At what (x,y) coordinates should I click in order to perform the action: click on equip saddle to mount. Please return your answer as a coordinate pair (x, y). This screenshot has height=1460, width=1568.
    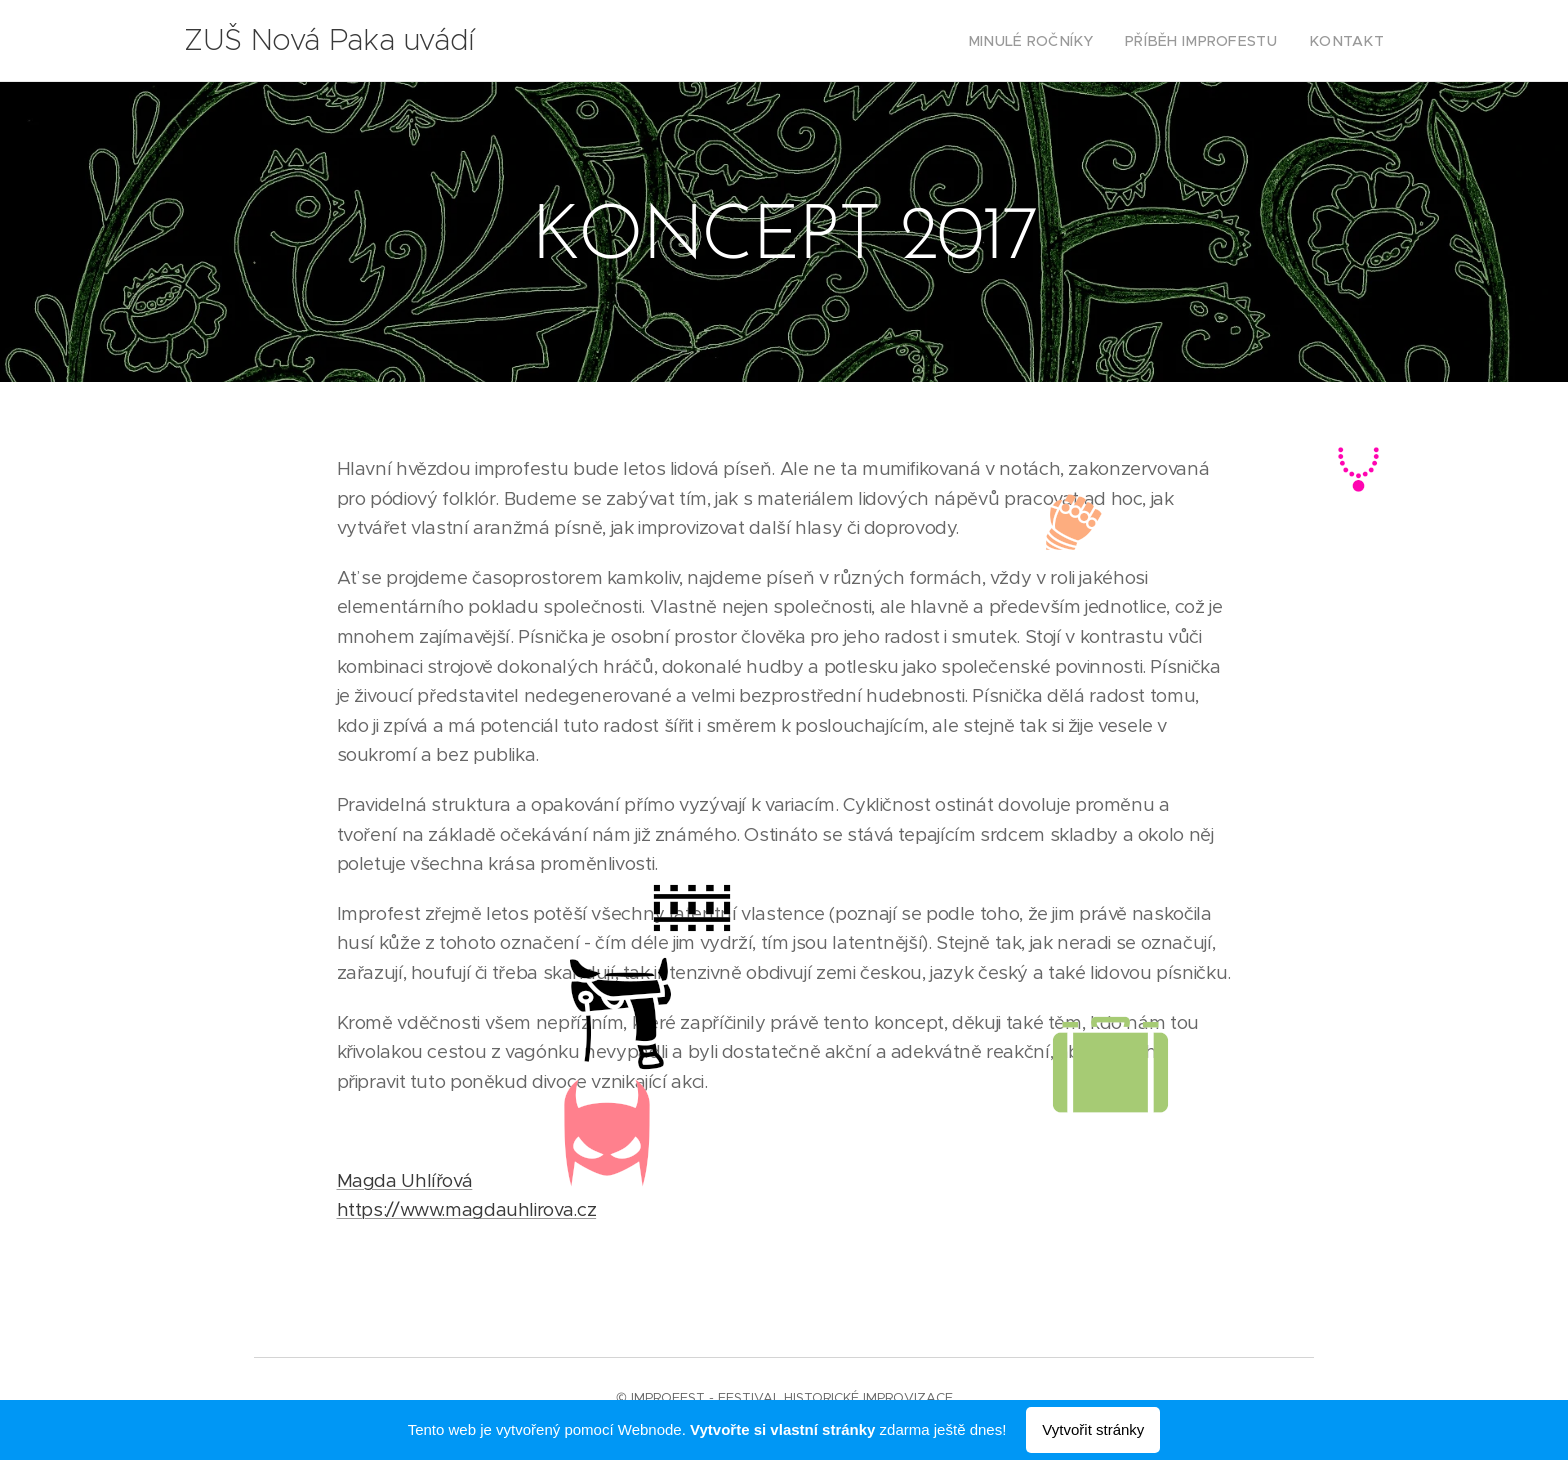
    Looking at the image, I should click on (620, 1013).